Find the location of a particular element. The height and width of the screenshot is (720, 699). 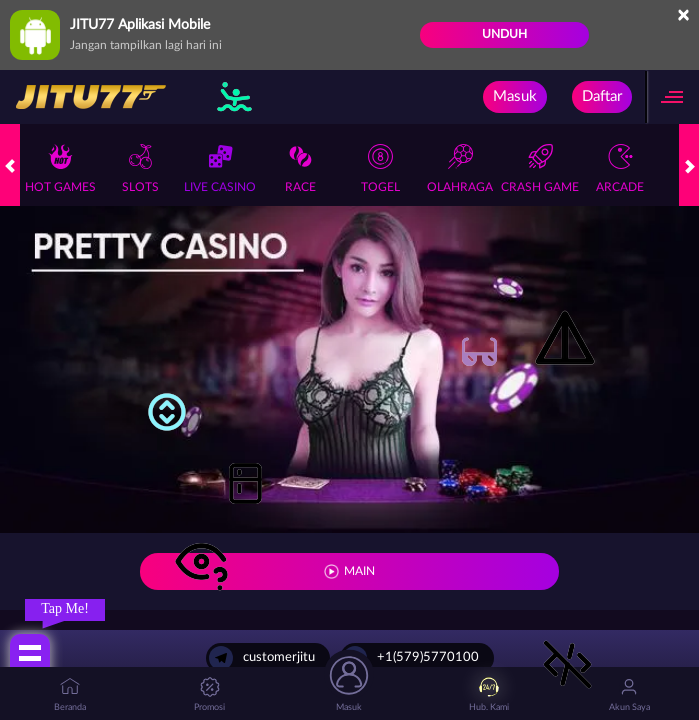

toggle cool or casual mode is located at coordinates (479, 352).